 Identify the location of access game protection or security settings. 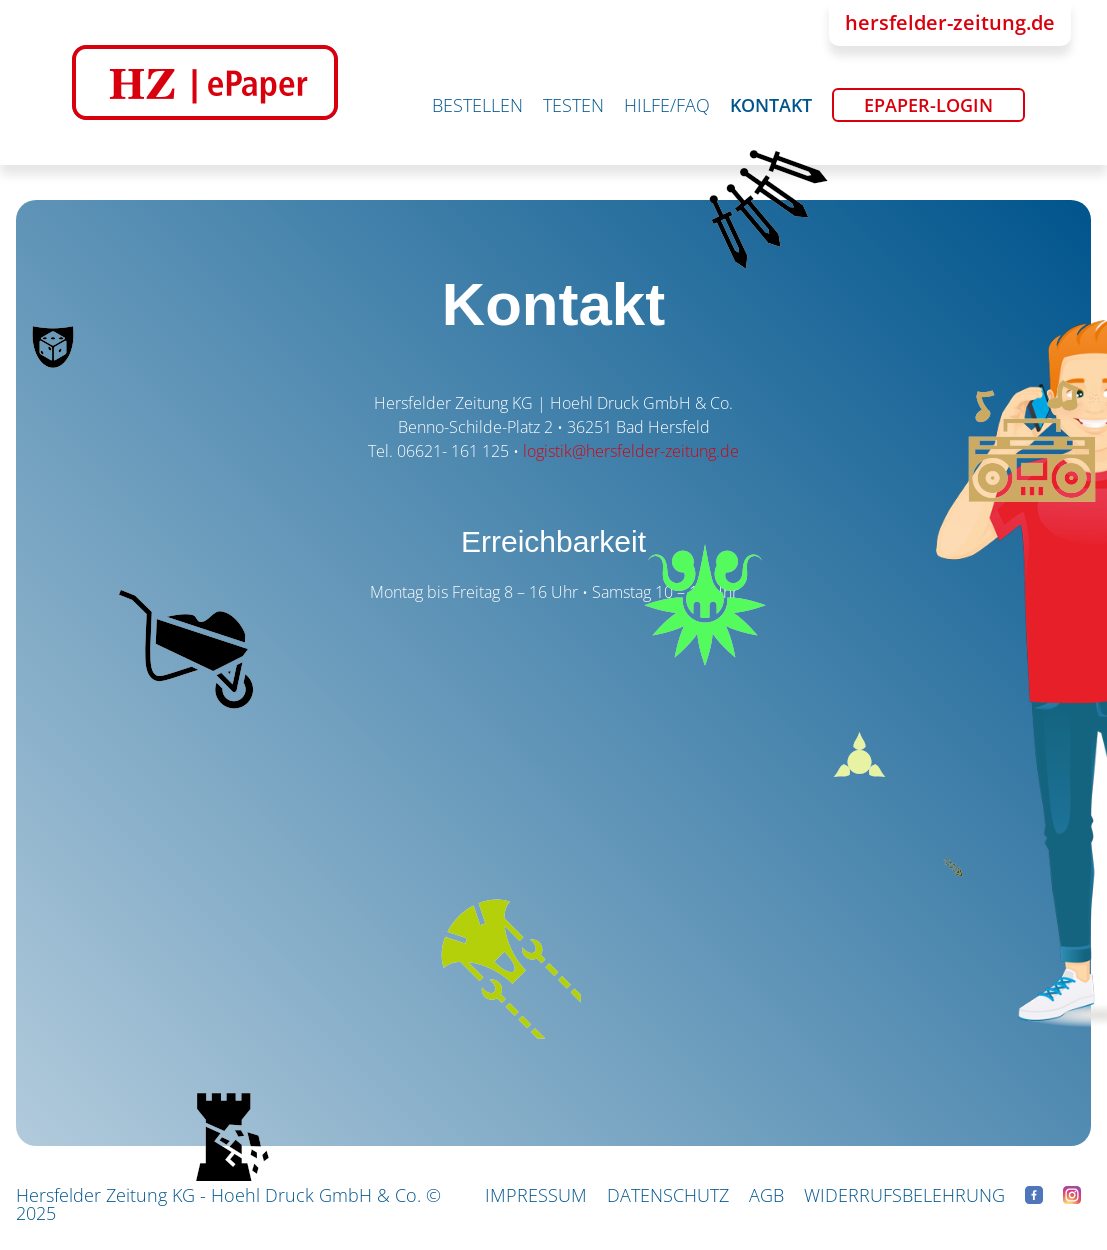
(53, 347).